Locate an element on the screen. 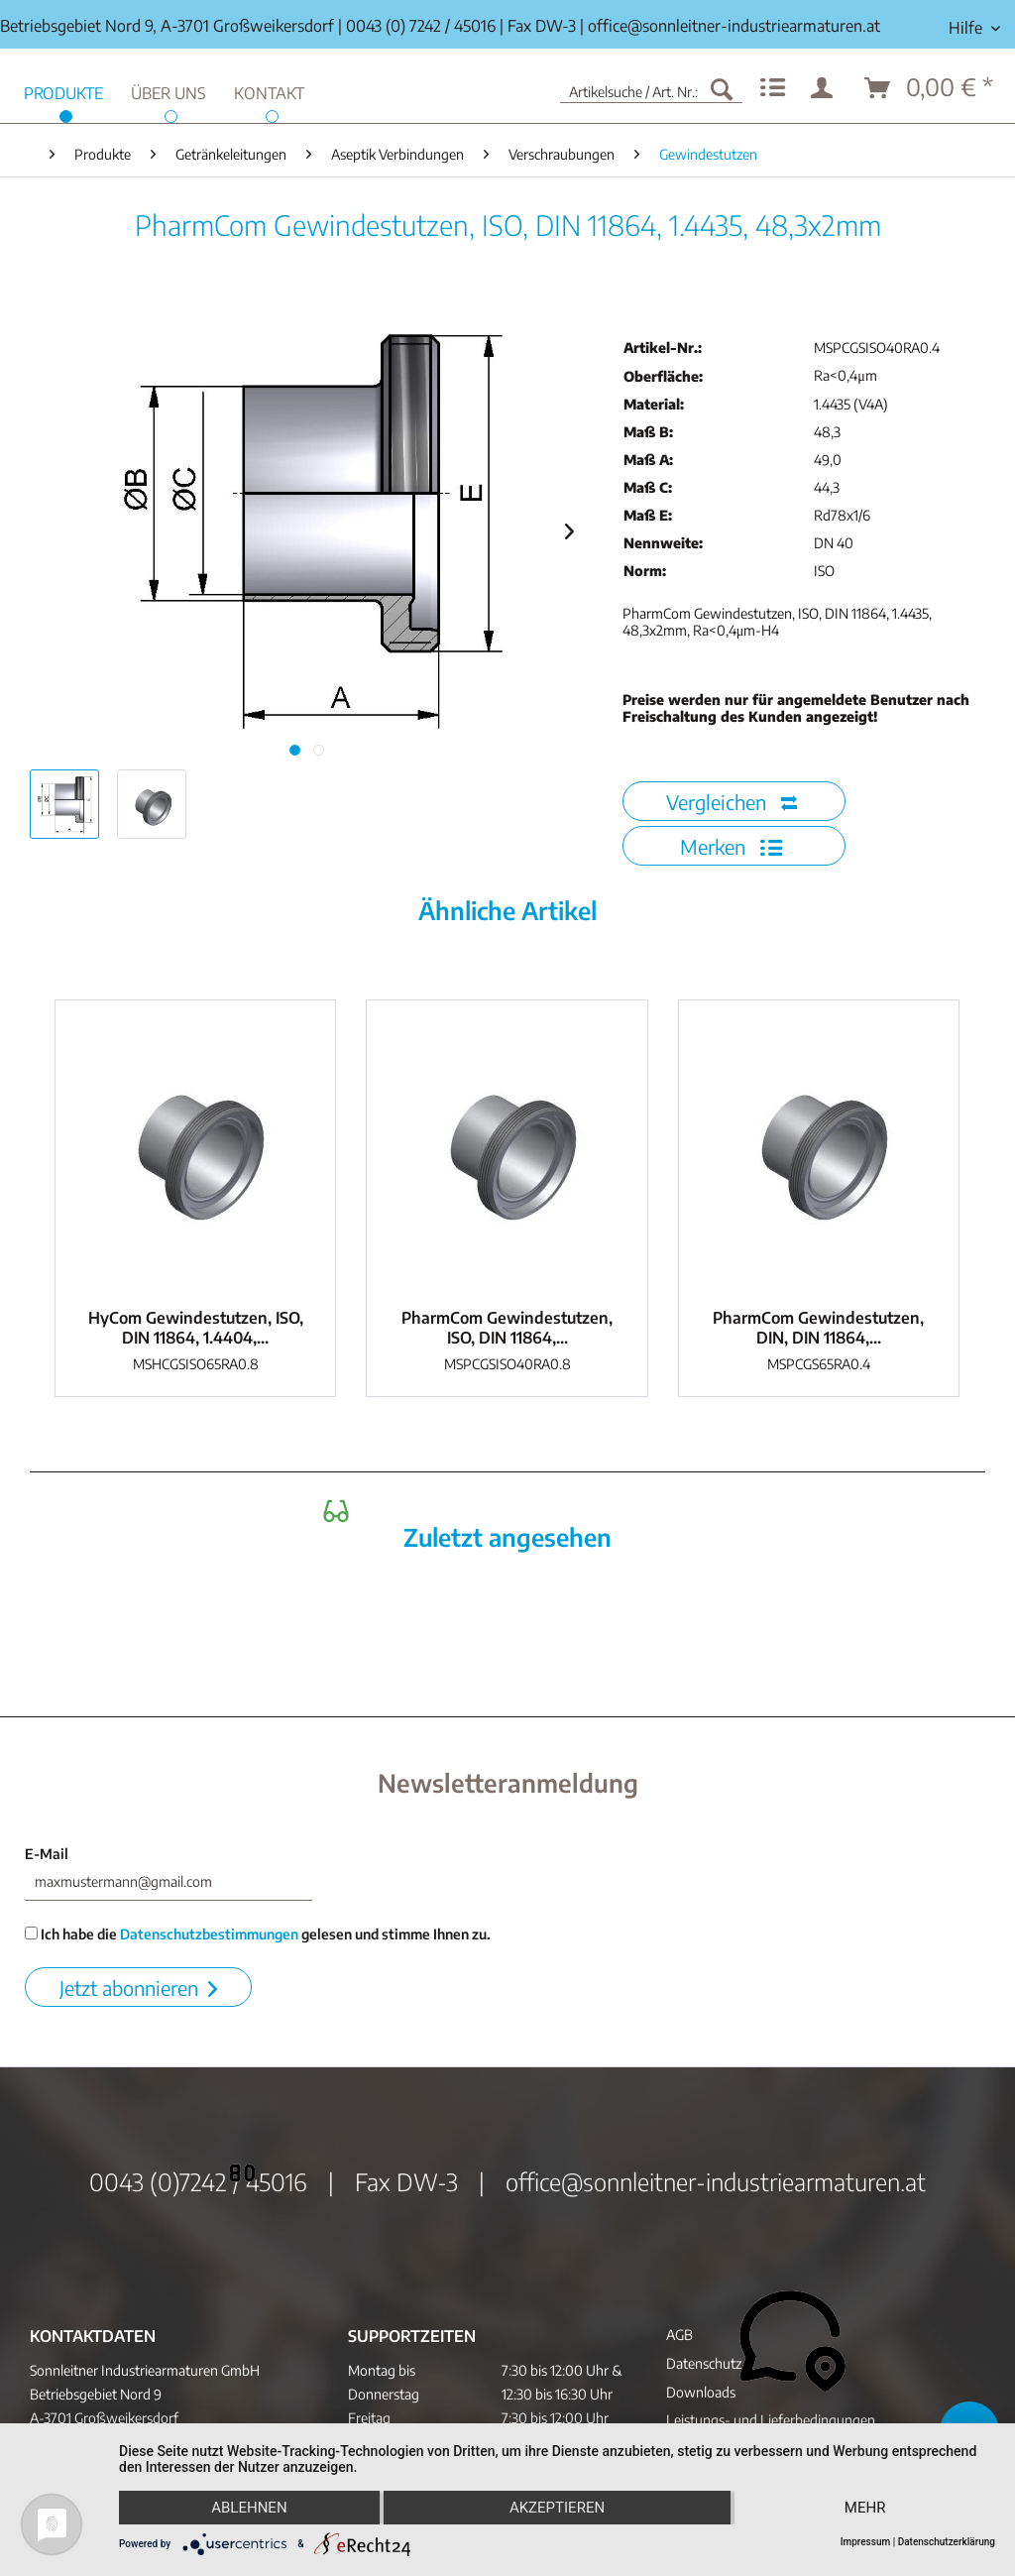 The height and width of the screenshot is (2576, 1015). indicates 80 items, points, or percentage is located at coordinates (242, 2172).